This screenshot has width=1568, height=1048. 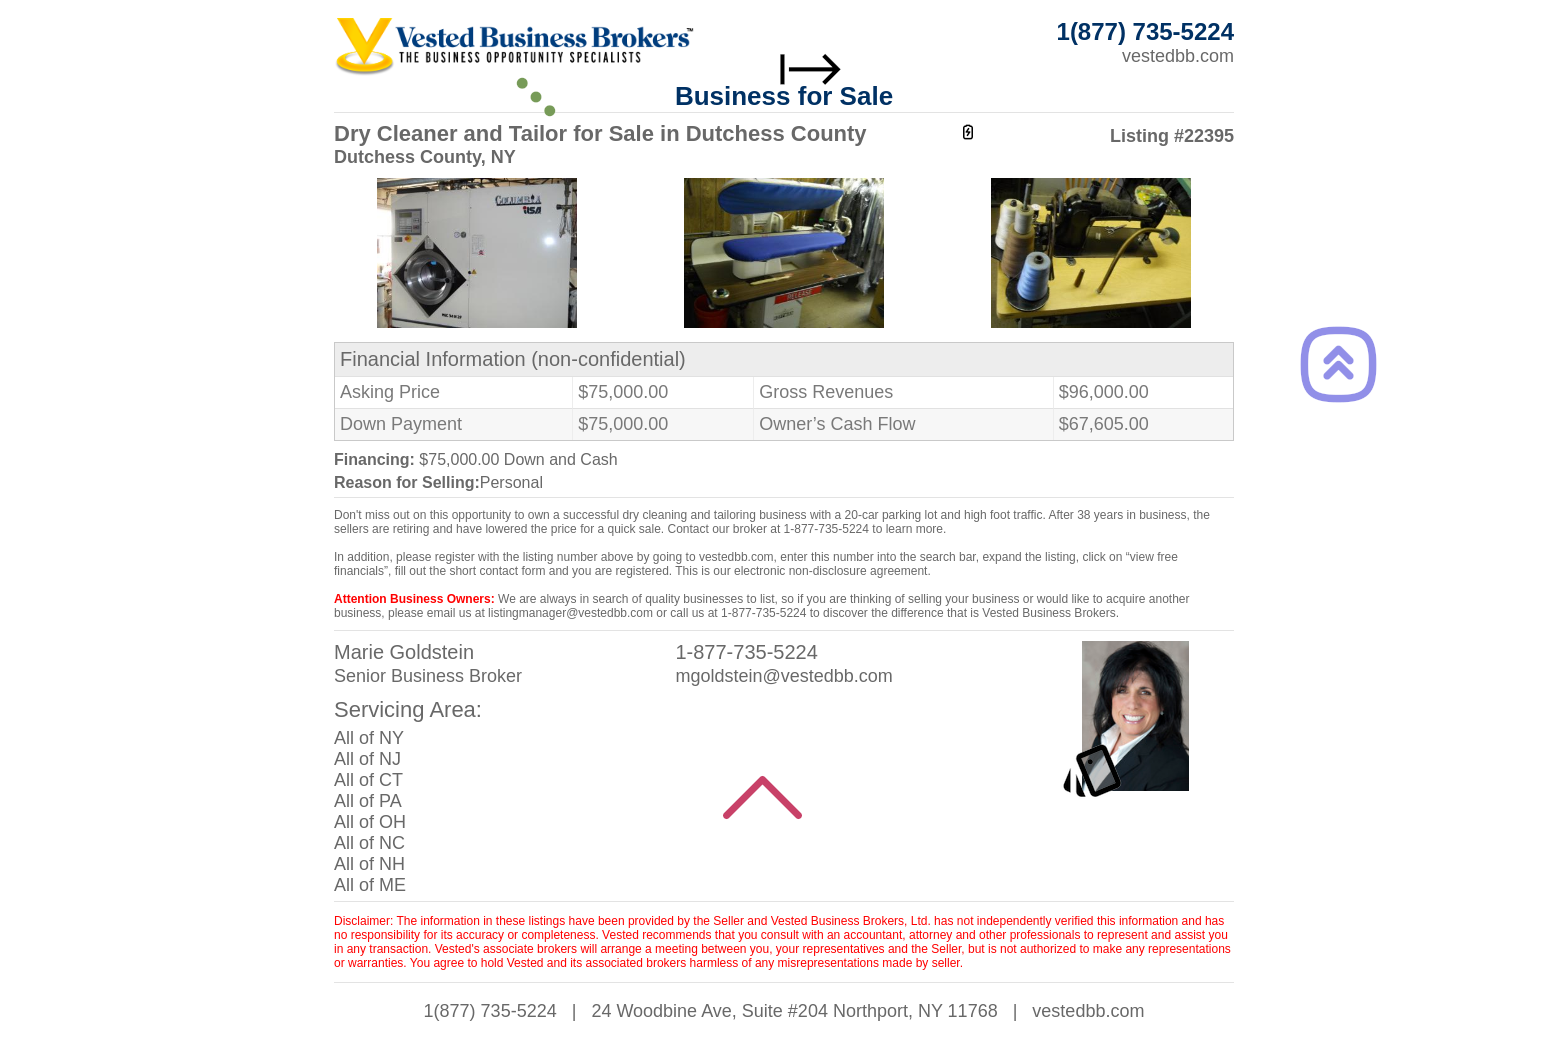 What do you see at coordinates (968, 132) in the screenshot?
I see `indicates device is currently charging` at bounding box center [968, 132].